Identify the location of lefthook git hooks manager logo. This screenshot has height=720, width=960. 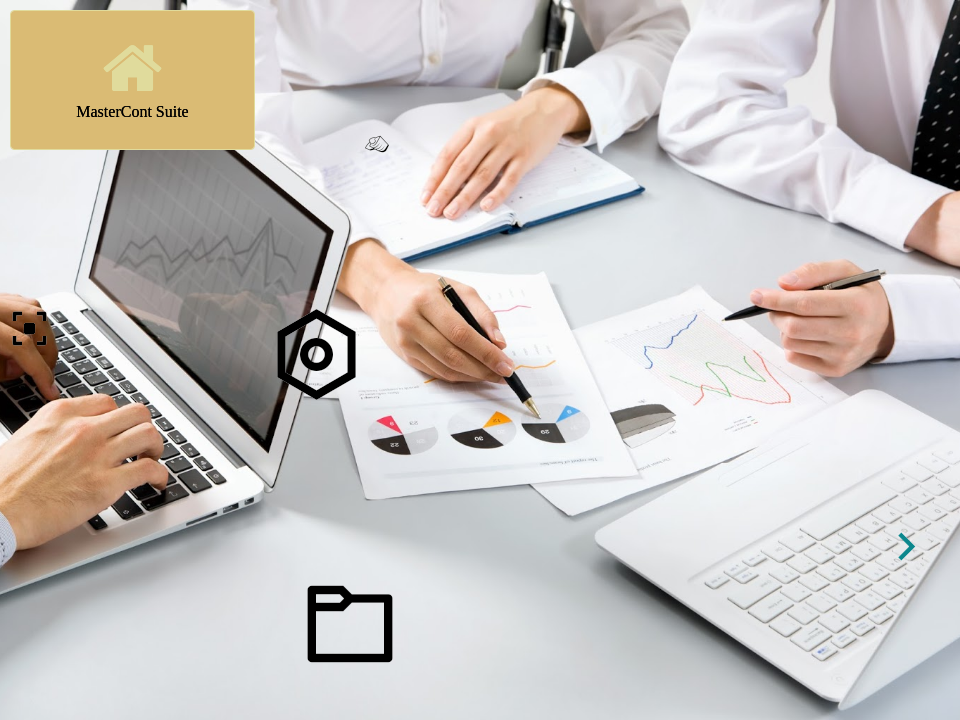
(377, 144).